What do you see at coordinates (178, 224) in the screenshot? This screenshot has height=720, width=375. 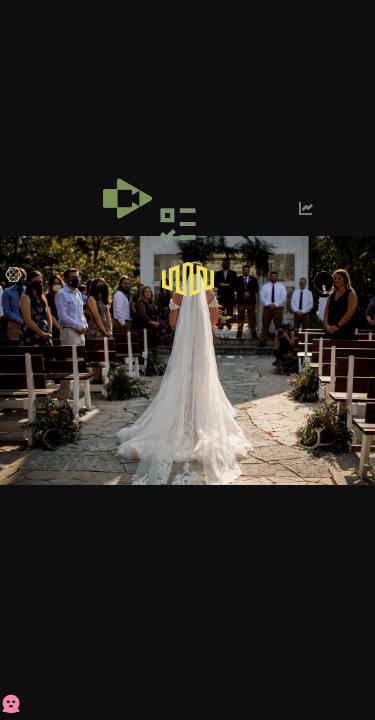 I see `view completed tasks in a checklist` at bounding box center [178, 224].